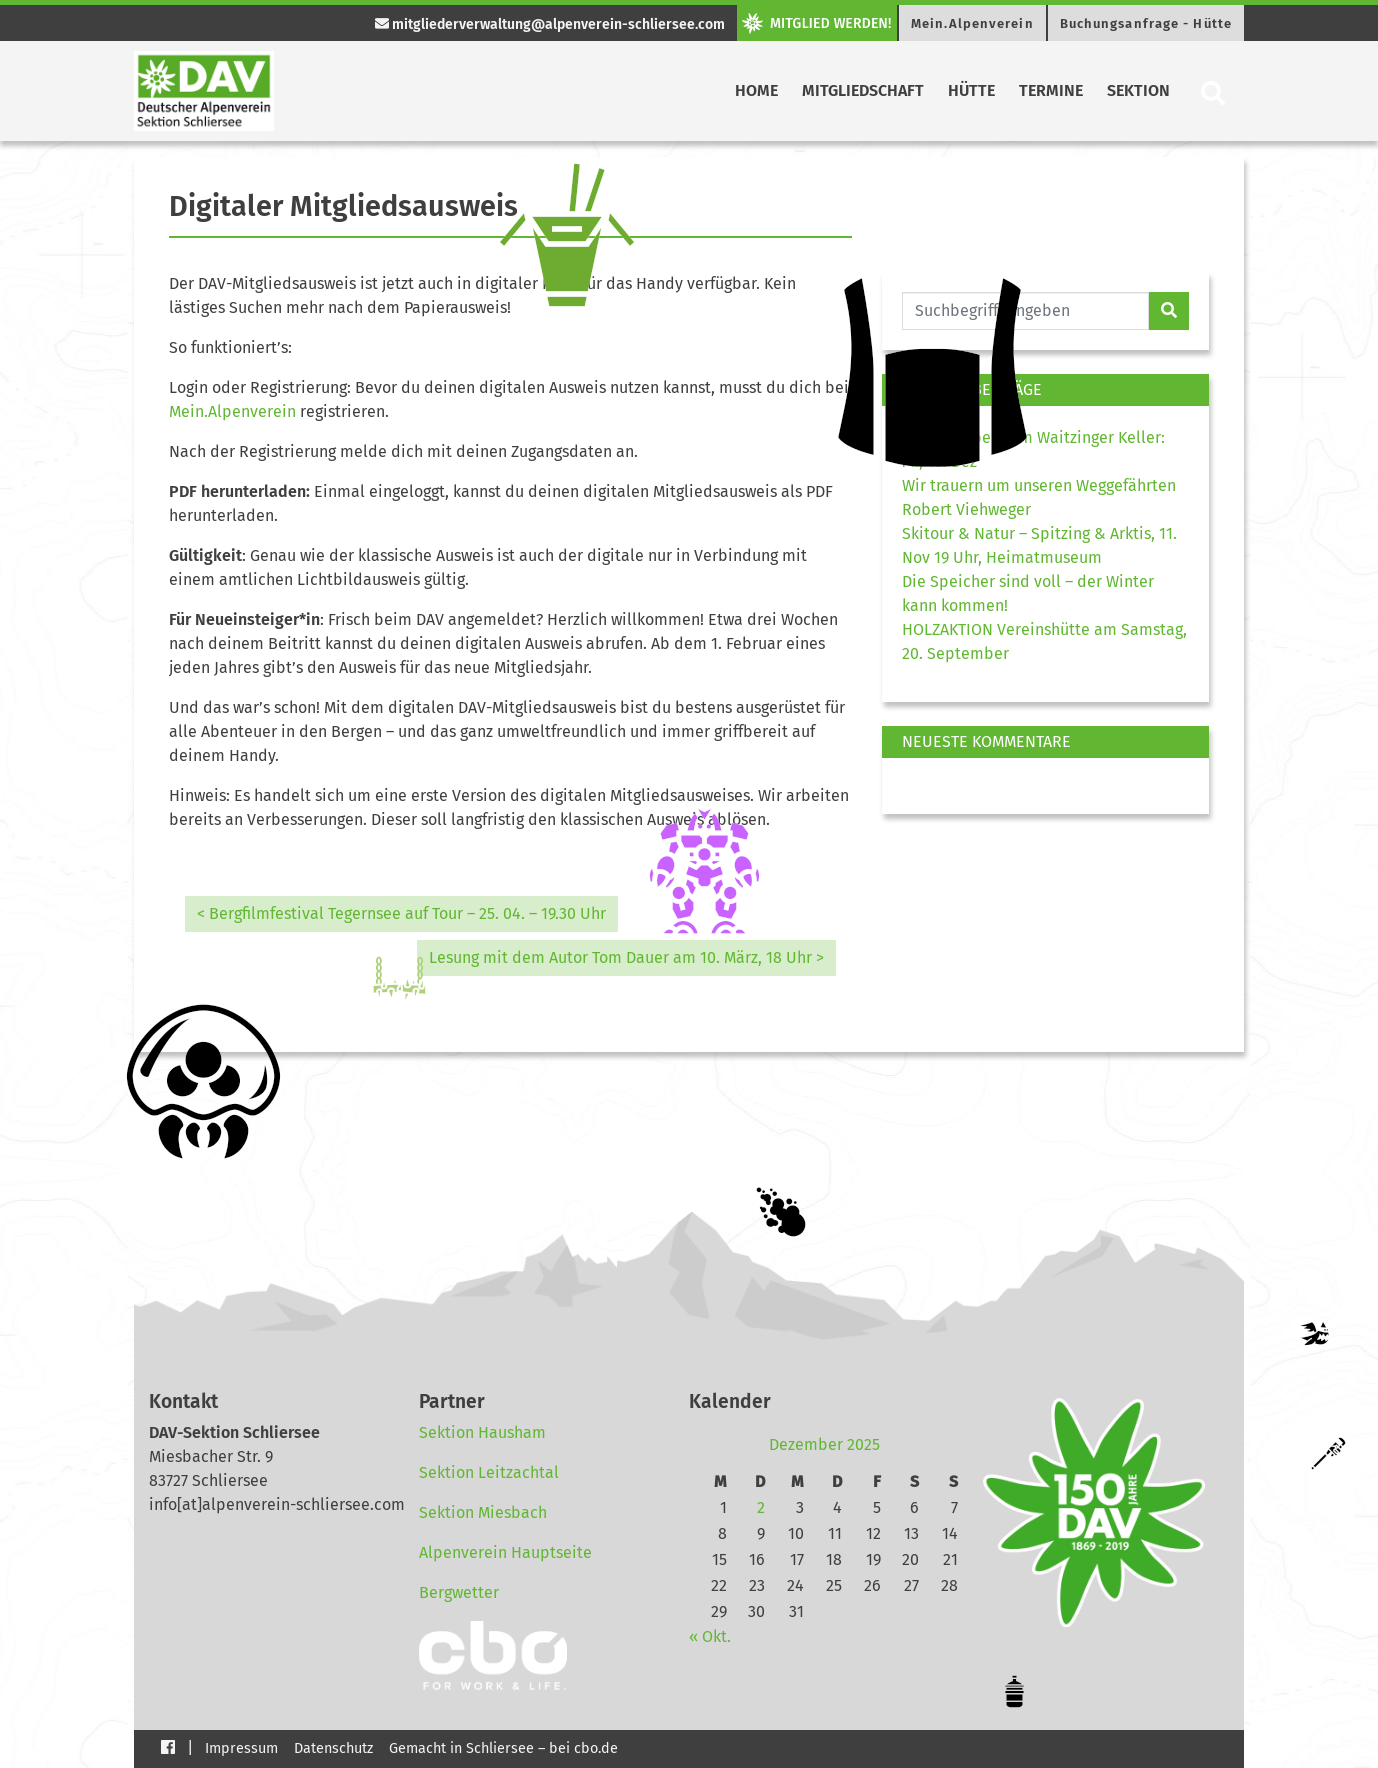  I want to click on track water intake or hydration, so click(1014, 1691).